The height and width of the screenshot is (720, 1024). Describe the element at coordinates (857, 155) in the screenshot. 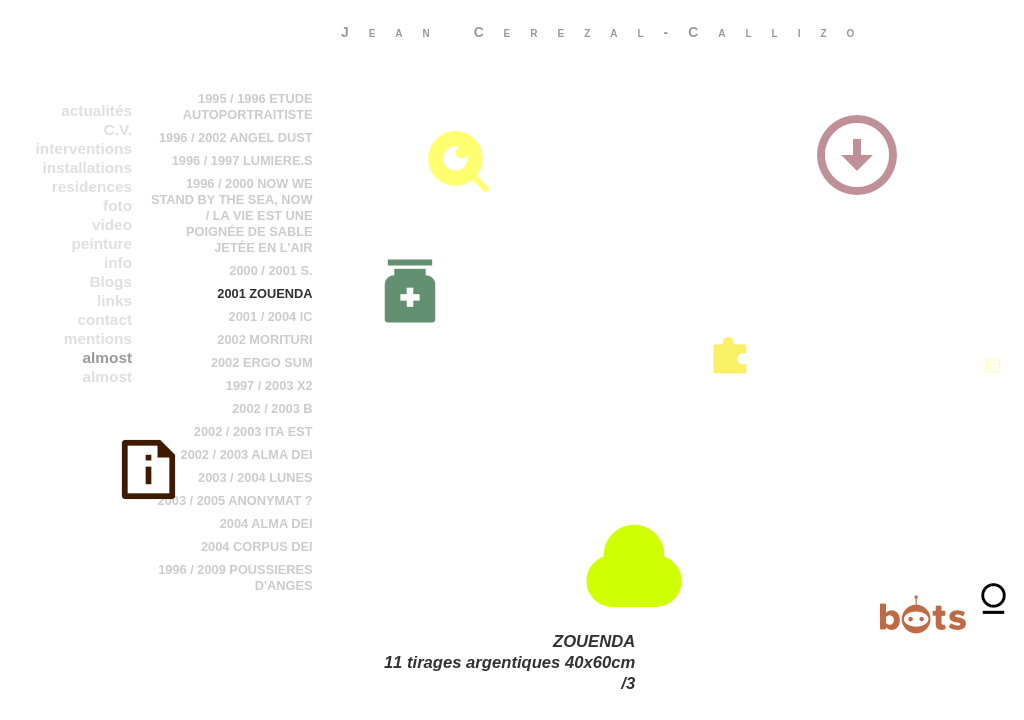

I see `download a file or content` at that location.